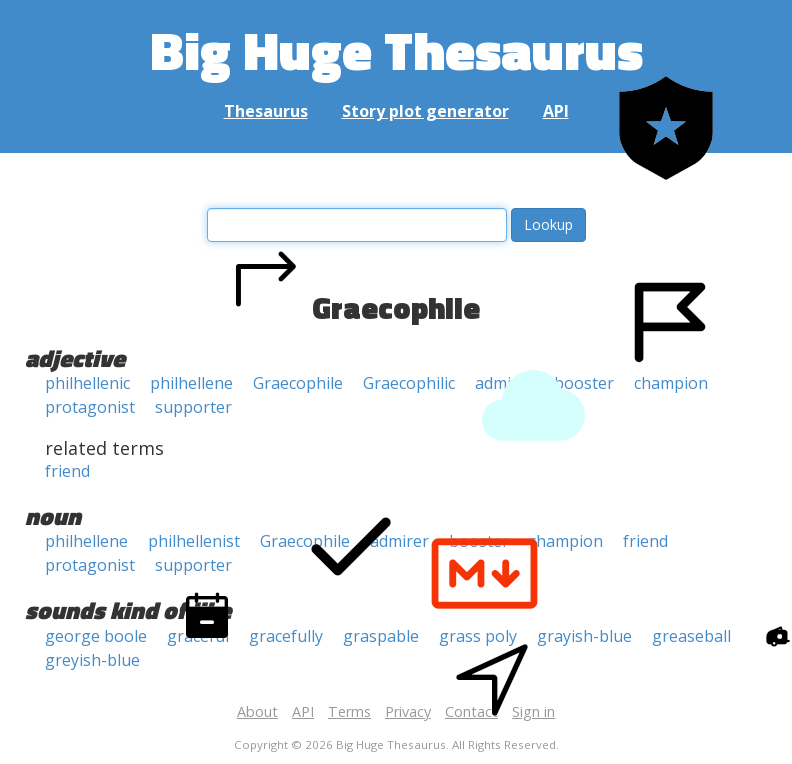  What do you see at coordinates (207, 617) in the screenshot?
I see `remove an event from your calendar` at bounding box center [207, 617].